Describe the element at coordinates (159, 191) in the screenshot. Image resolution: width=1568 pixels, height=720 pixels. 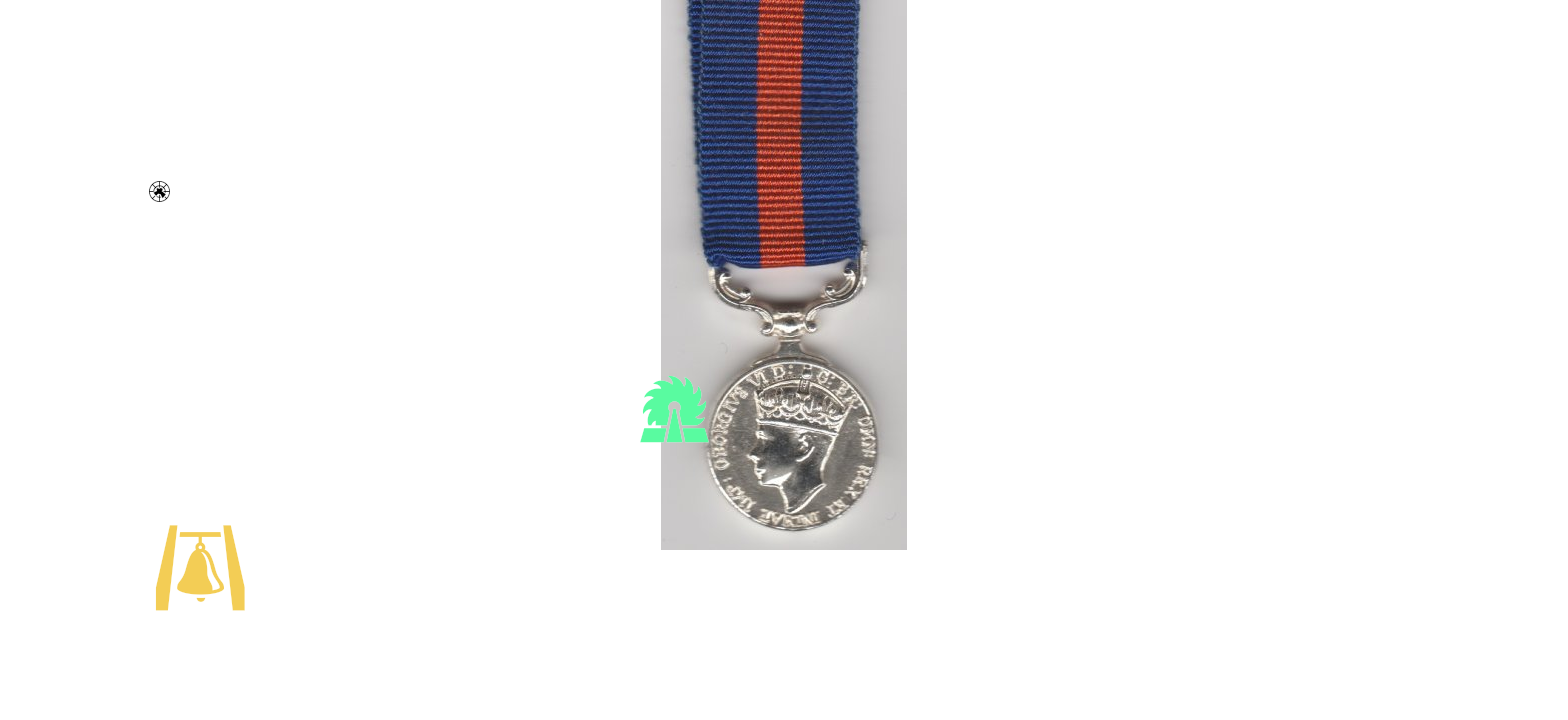
I see `view radar or detection range settings` at that location.